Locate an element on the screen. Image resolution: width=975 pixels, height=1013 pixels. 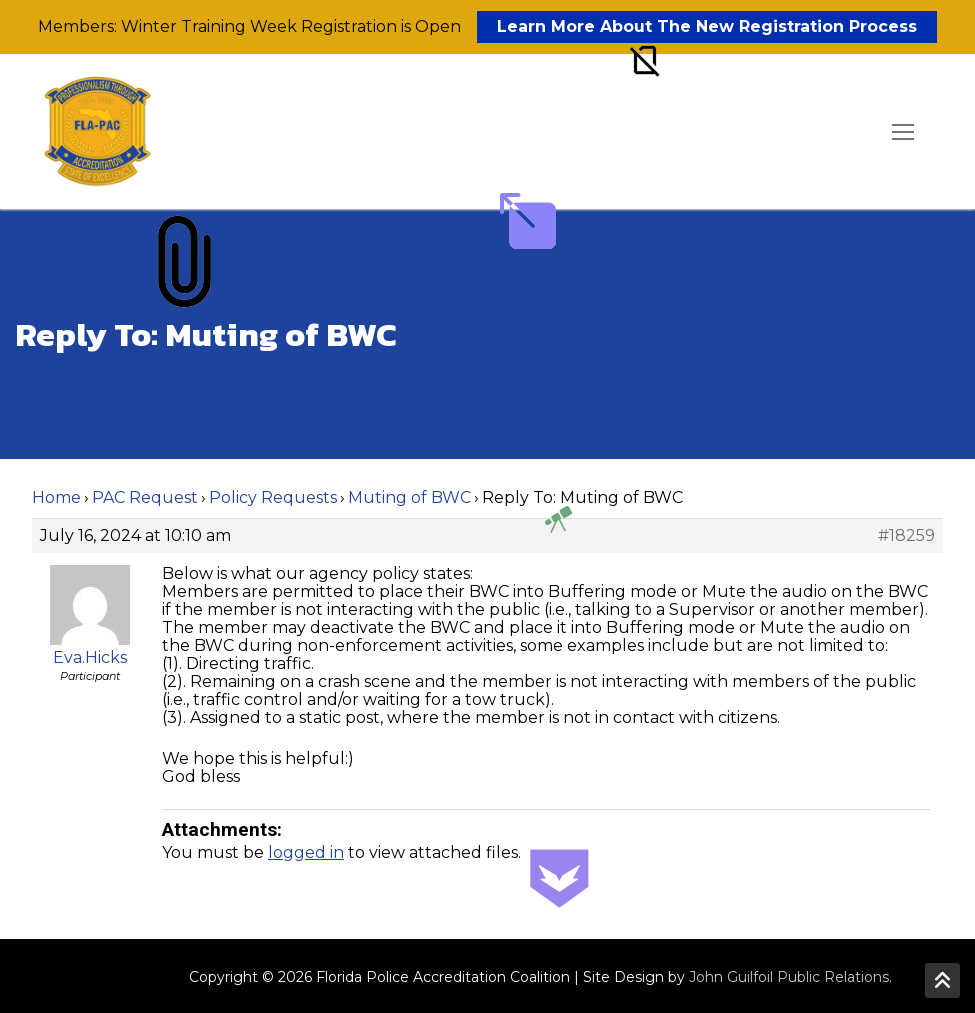
indicates membership in Discord's HypeSquad House of Bravery is located at coordinates (559, 878).